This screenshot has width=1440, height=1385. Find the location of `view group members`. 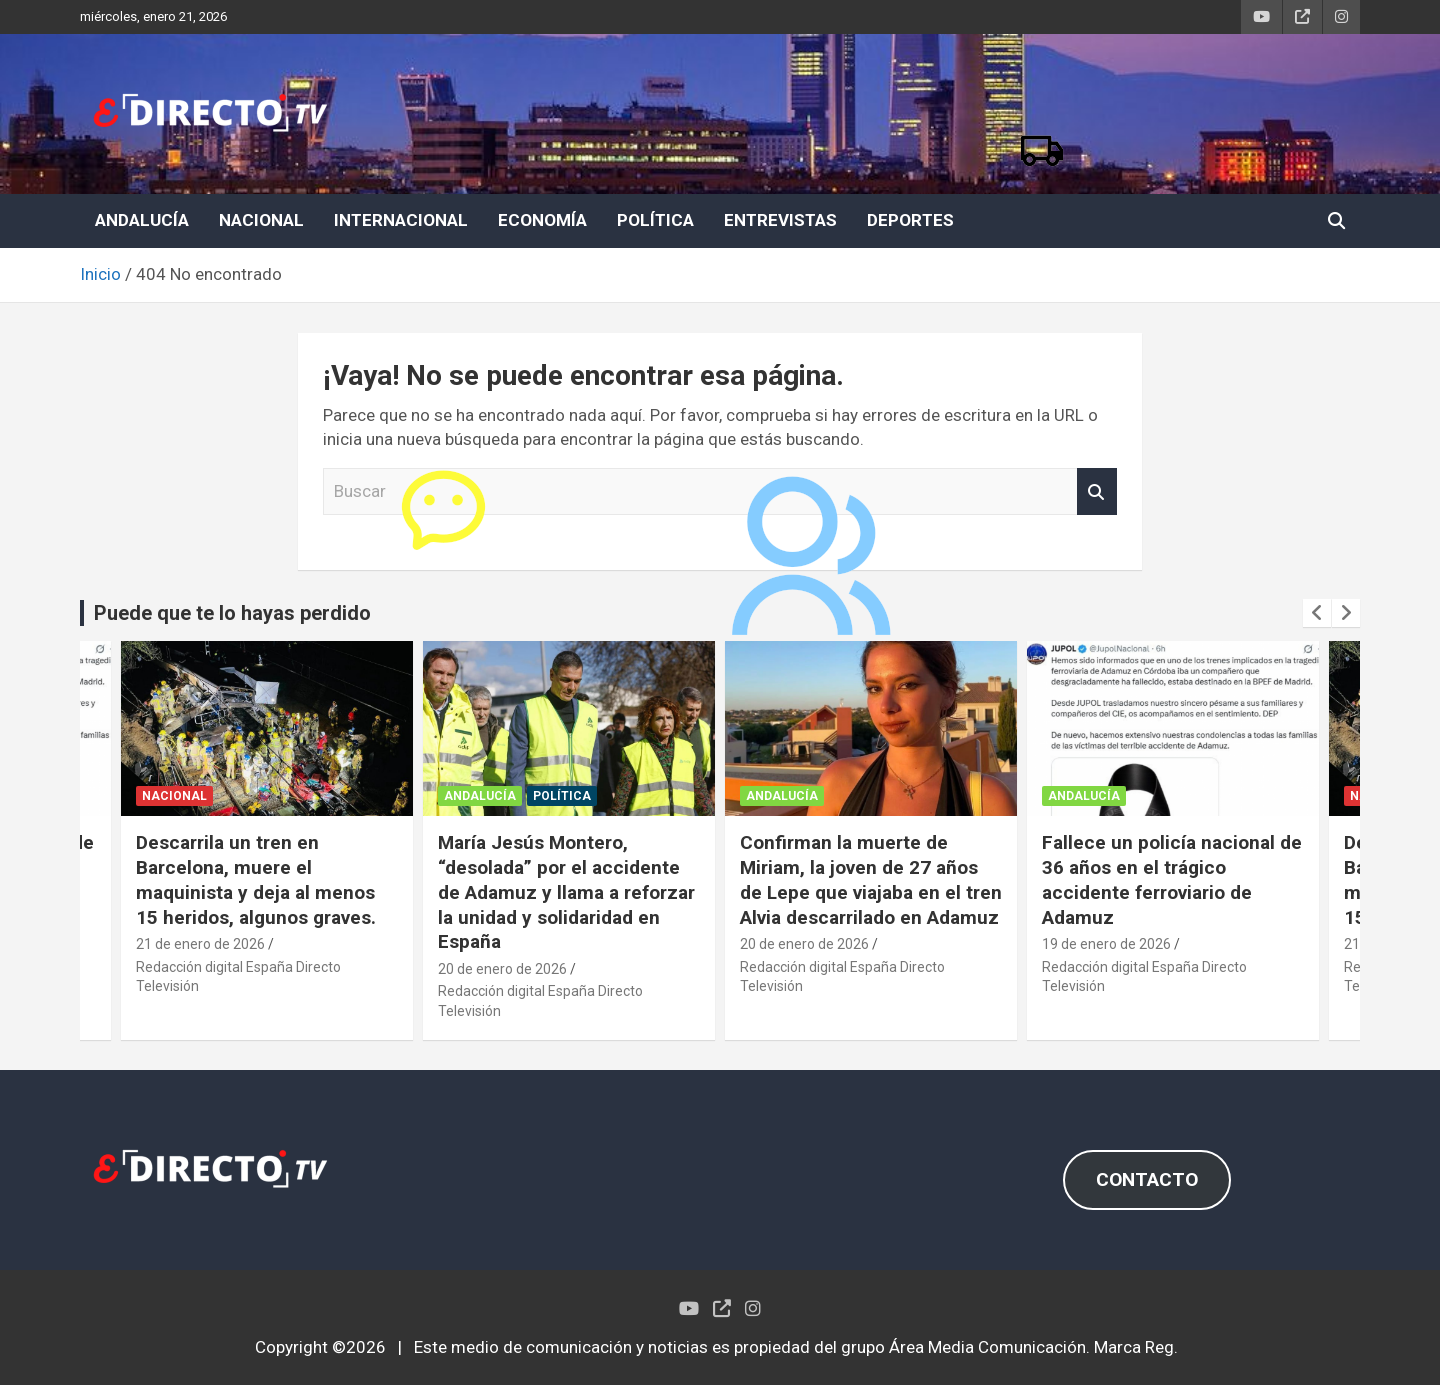

view group members is located at coordinates (807, 559).